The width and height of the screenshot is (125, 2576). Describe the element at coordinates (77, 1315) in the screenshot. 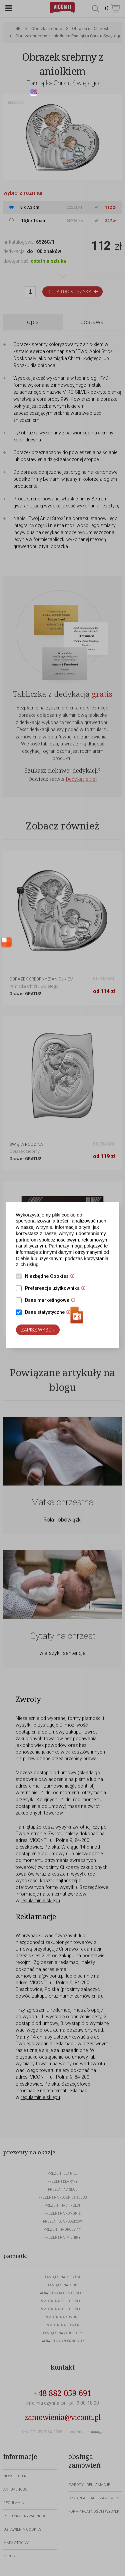

I see `powerpoint template file with macros enabled` at that location.